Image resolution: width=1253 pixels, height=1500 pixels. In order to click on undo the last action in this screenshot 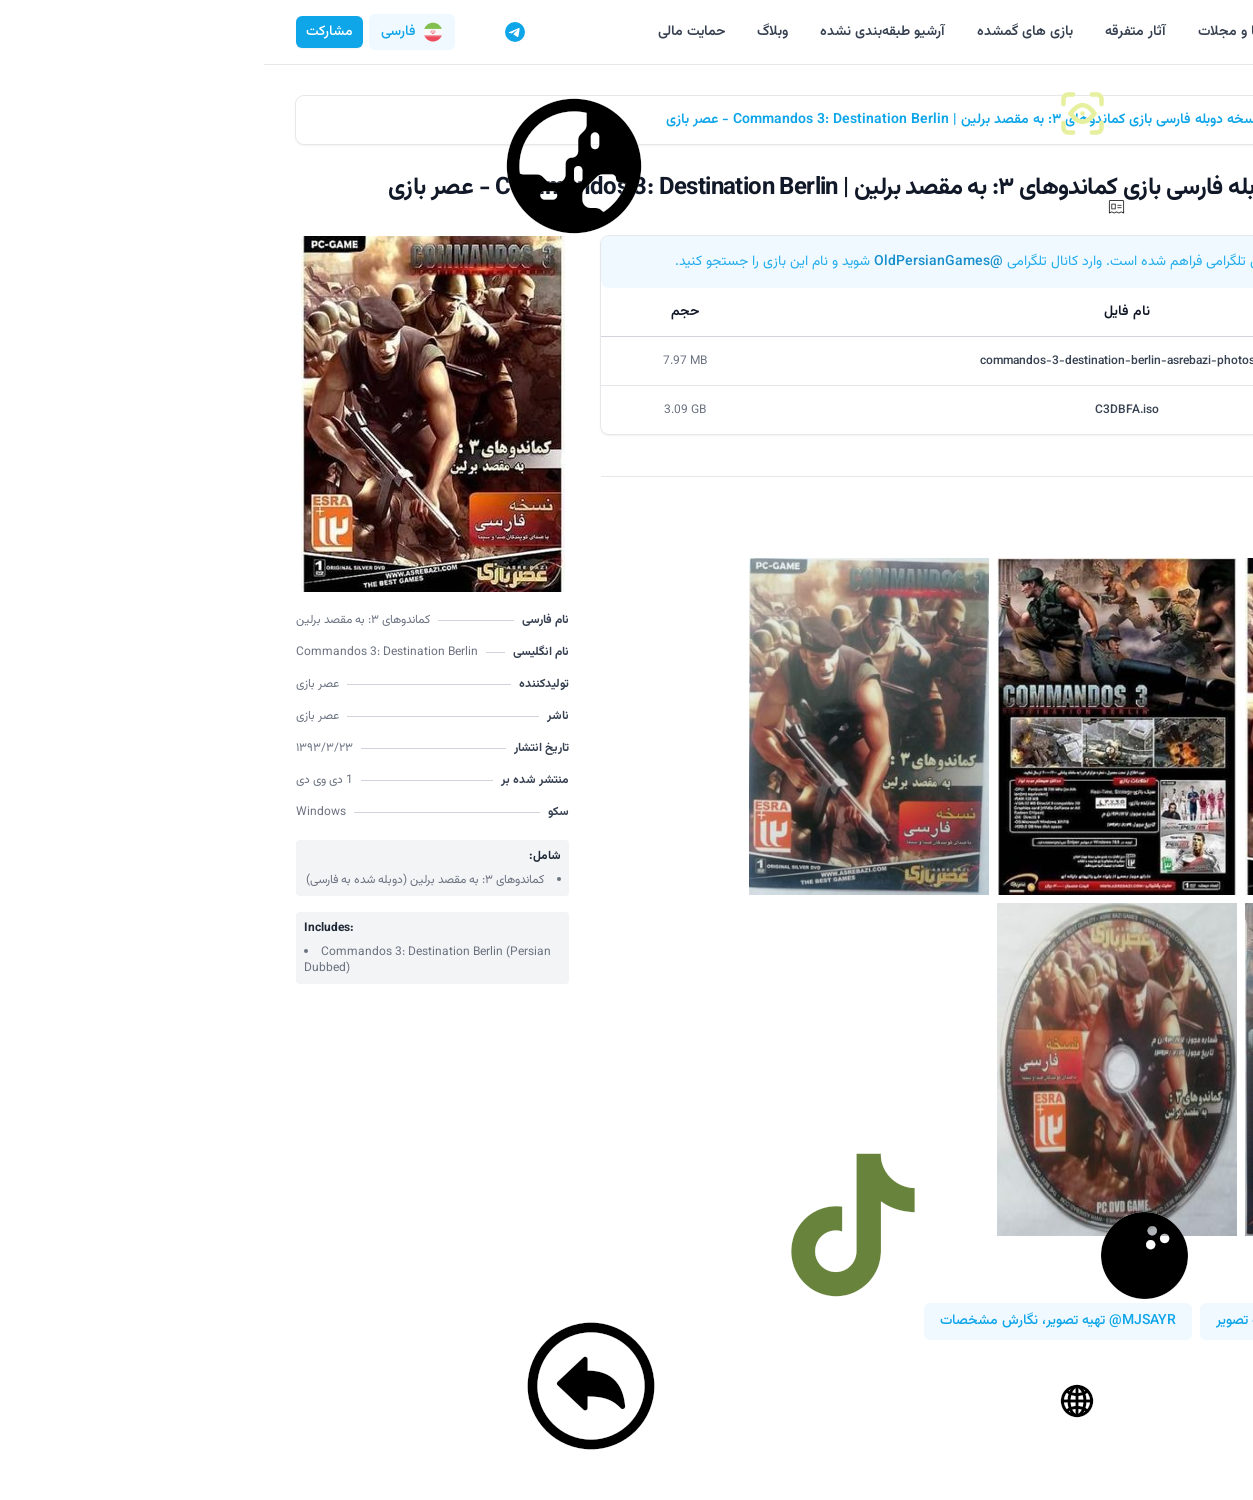, I will do `click(591, 1386)`.